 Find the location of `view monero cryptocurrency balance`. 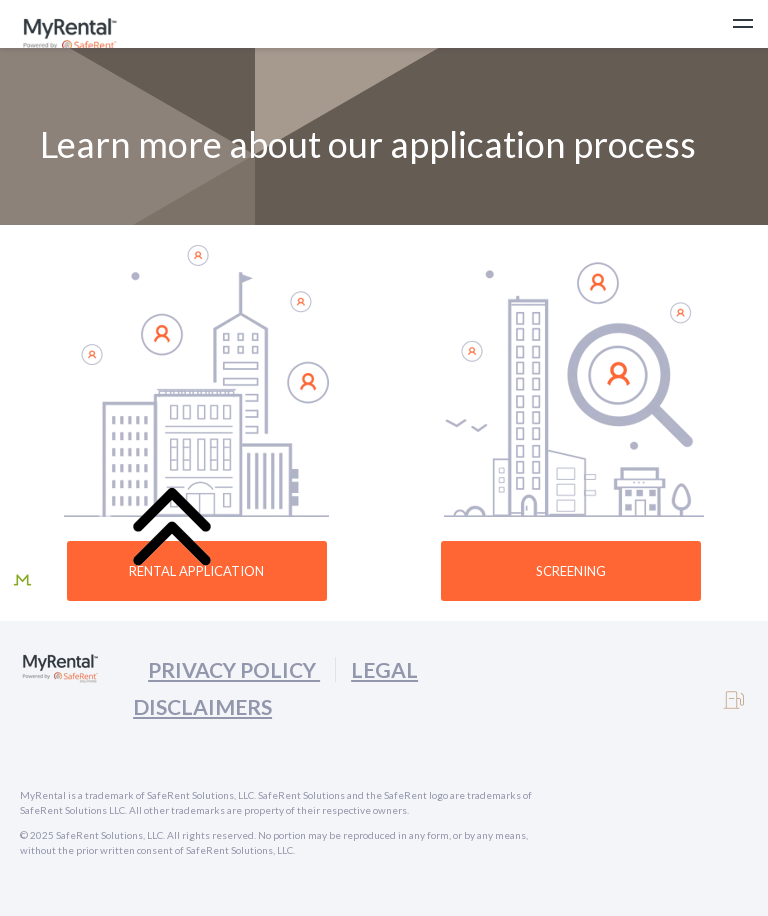

view monero cryptocurrency balance is located at coordinates (22, 579).